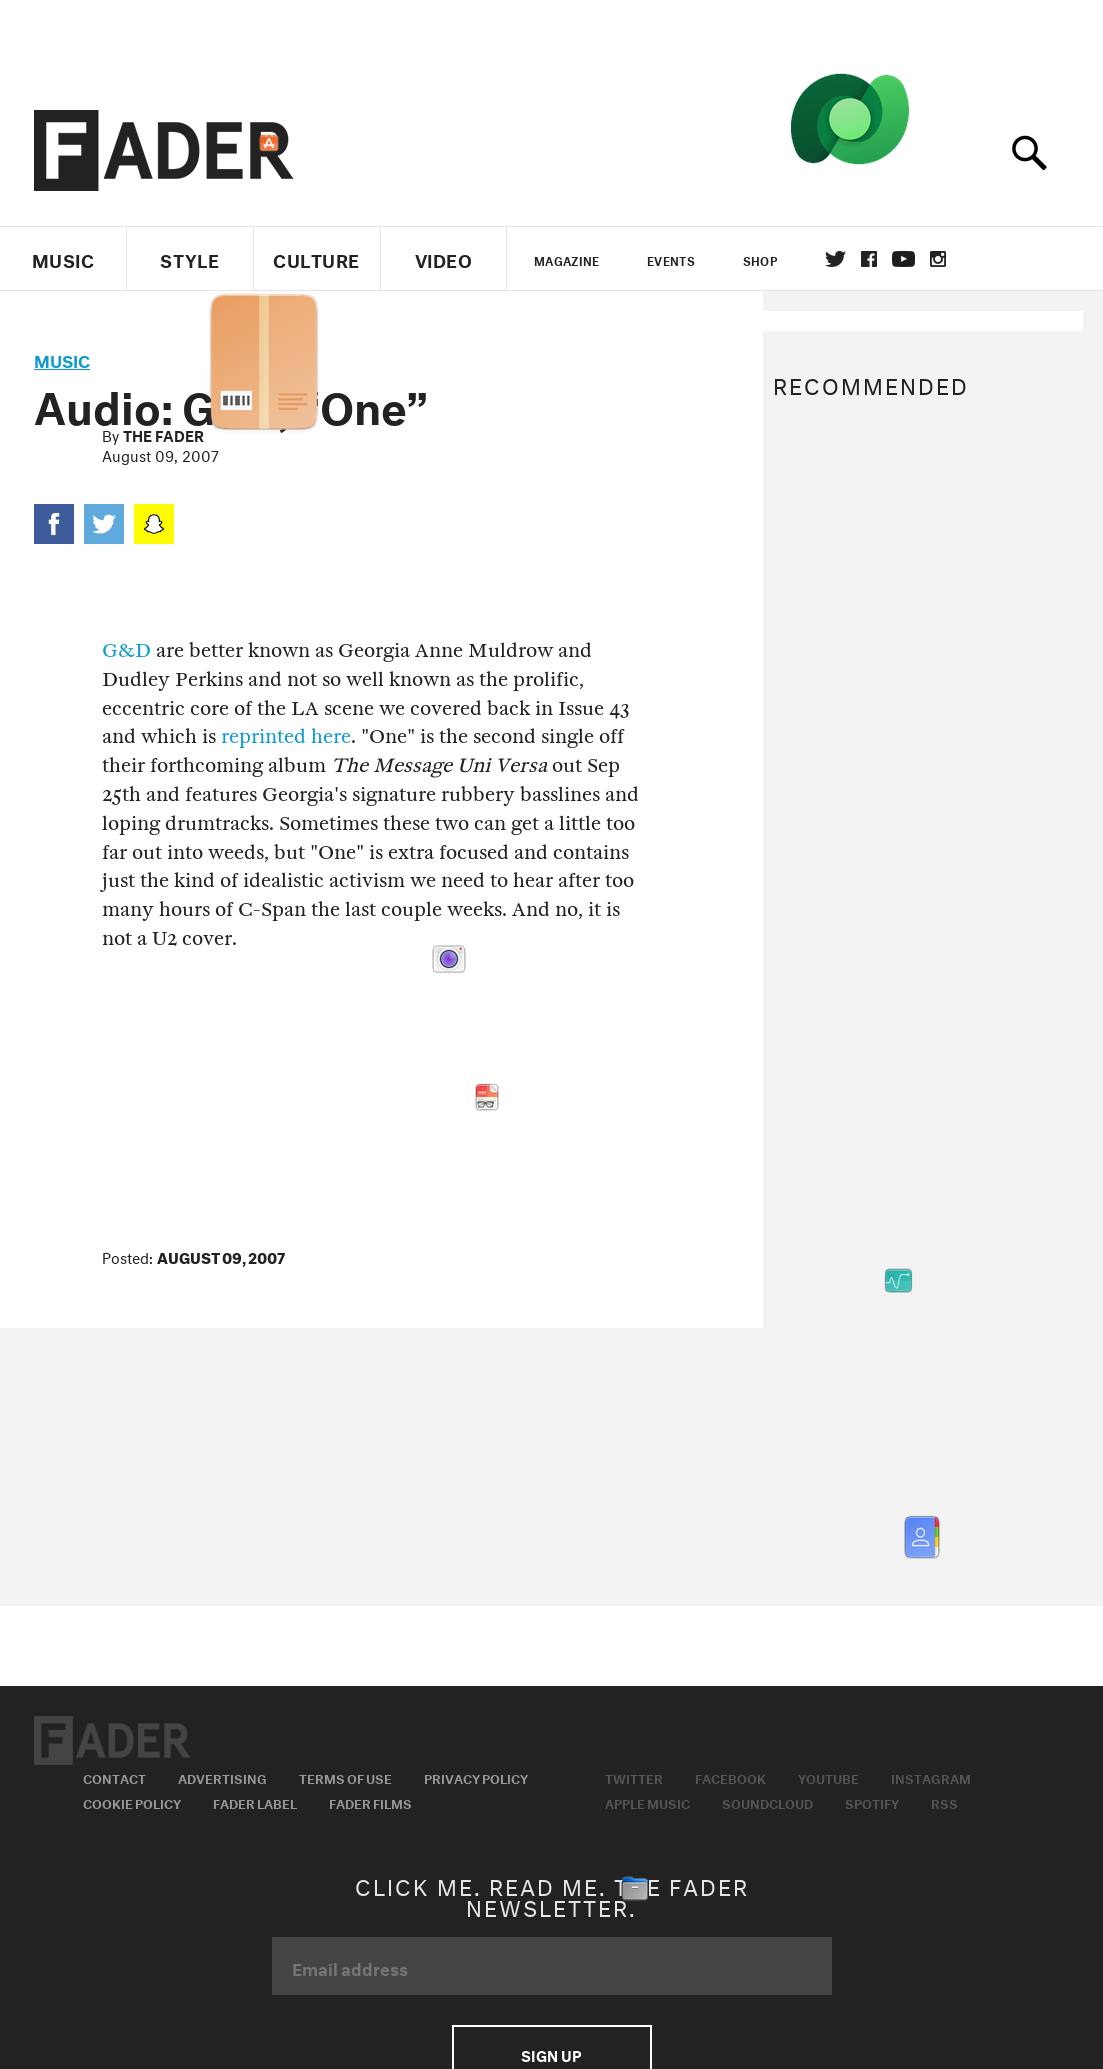  I want to click on open system resource usage monitor, so click(898, 1280).